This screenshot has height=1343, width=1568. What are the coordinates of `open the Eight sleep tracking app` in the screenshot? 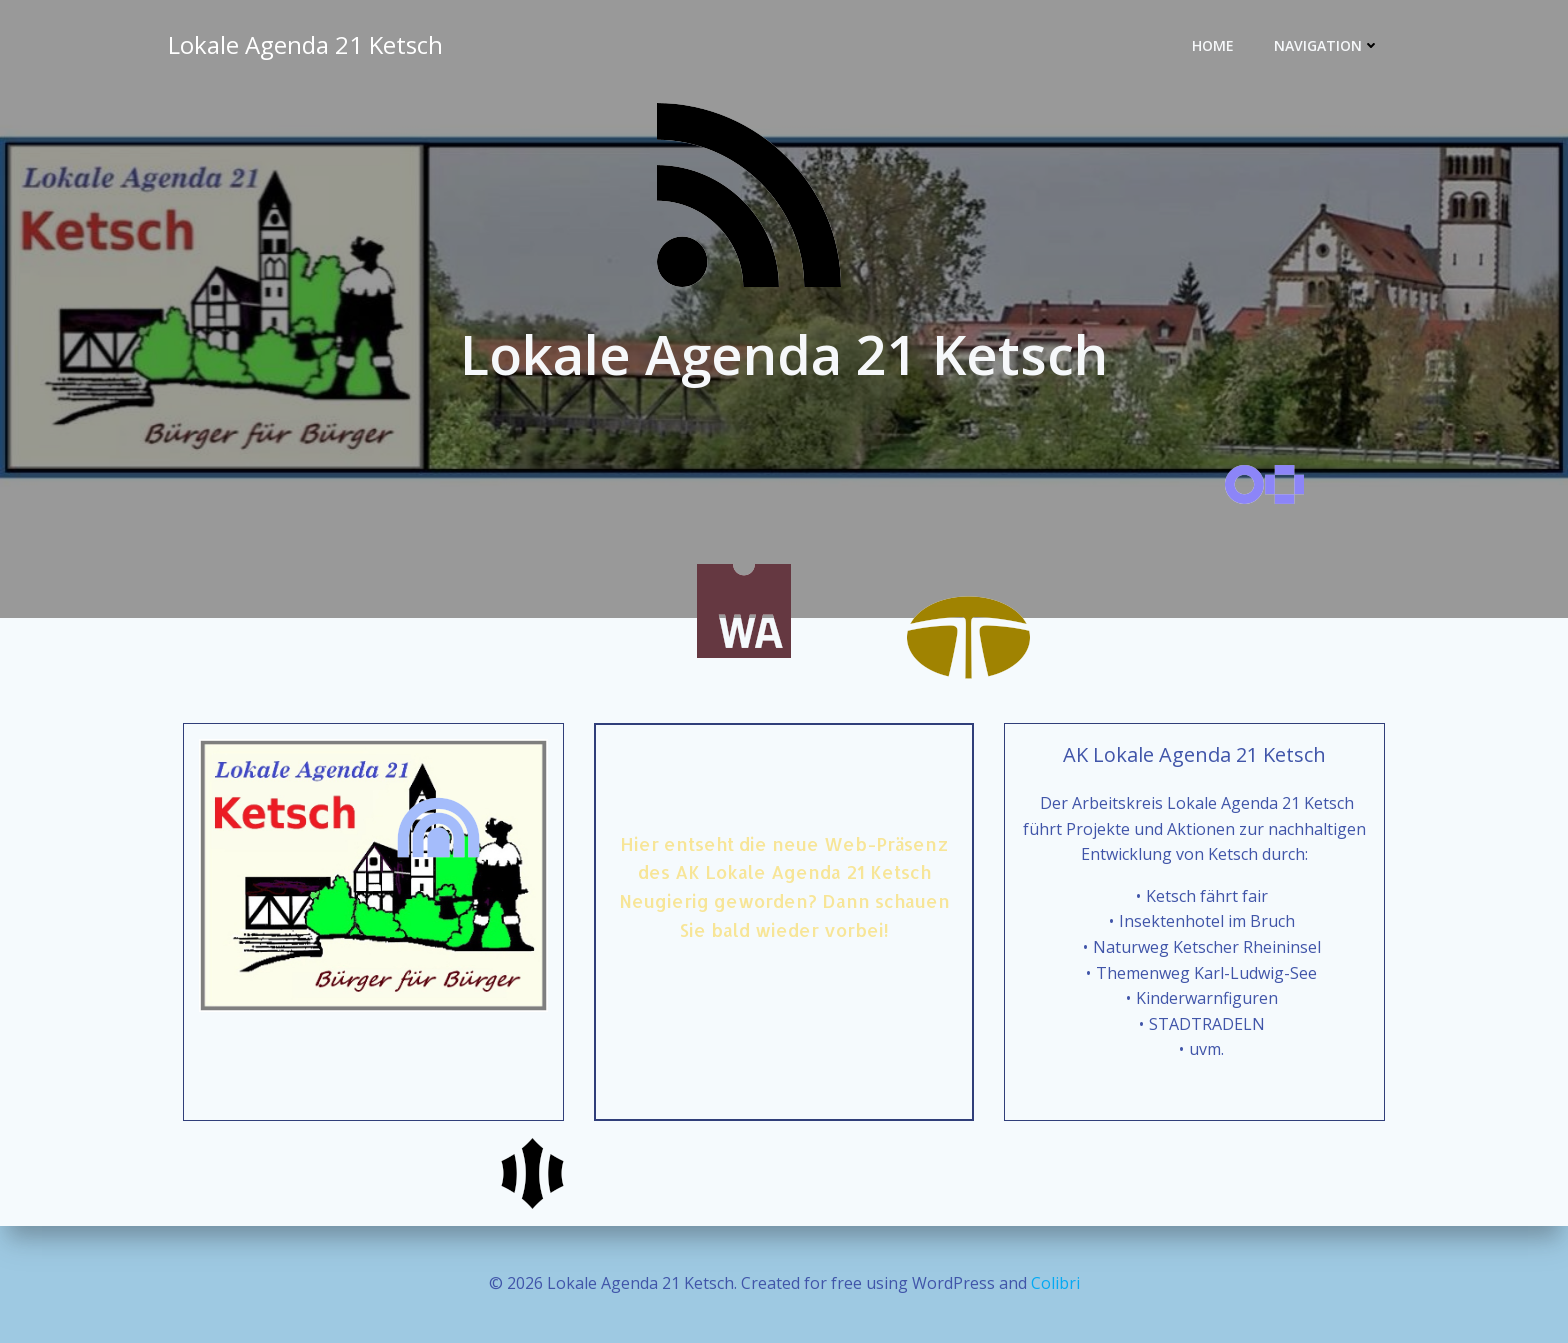 It's located at (1264, 484).